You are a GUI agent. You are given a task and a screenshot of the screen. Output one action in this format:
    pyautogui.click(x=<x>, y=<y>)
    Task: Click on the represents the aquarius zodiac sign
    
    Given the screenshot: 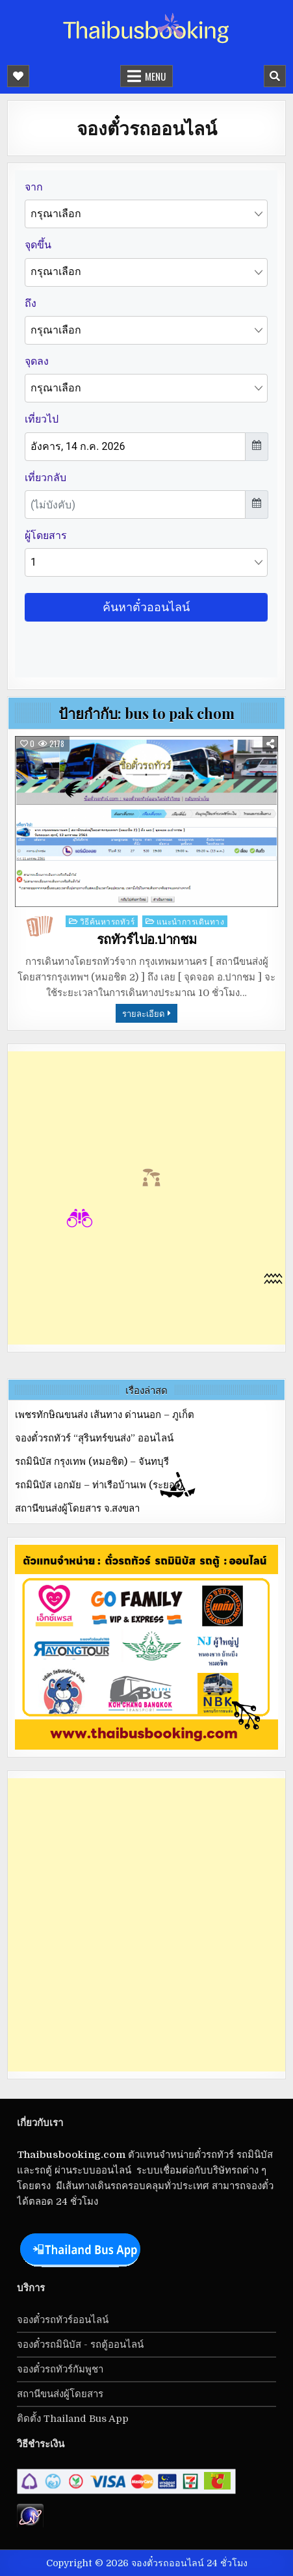 What is the action you would take?
    pyautogui.click(x=273, y=1278)
    